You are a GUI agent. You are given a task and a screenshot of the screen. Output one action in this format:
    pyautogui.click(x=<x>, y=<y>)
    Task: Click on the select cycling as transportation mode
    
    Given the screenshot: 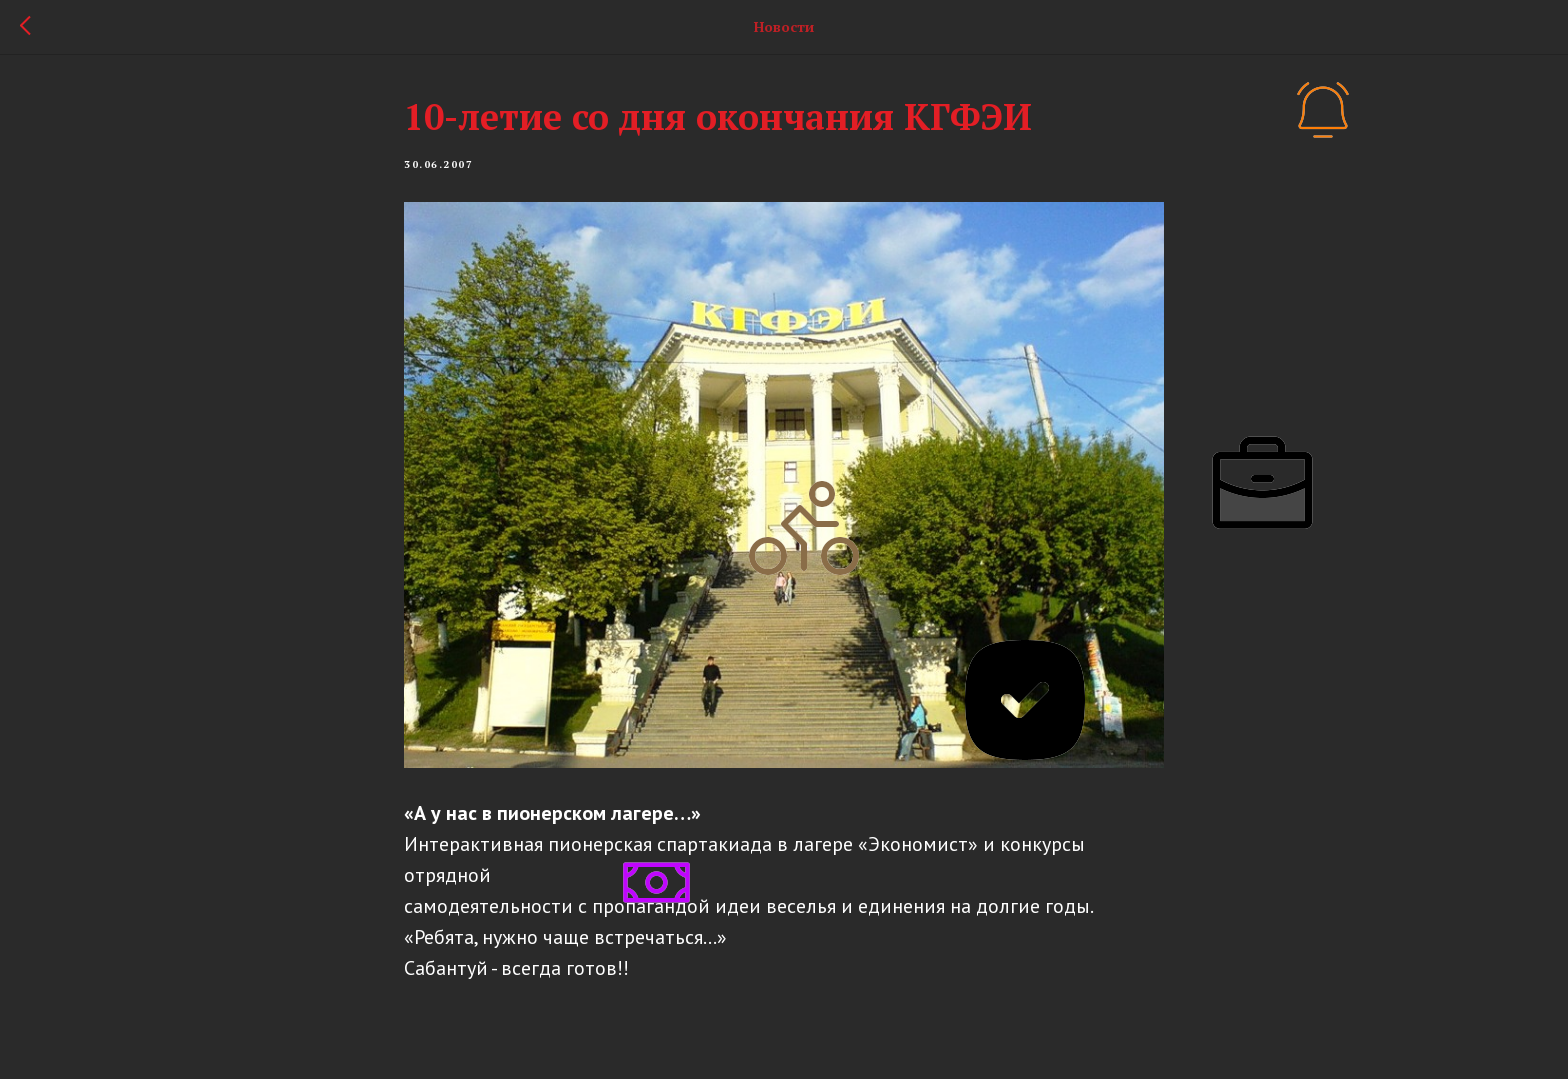 What is the action you would take?
    pyautogui.click(x=804, y=532)
    